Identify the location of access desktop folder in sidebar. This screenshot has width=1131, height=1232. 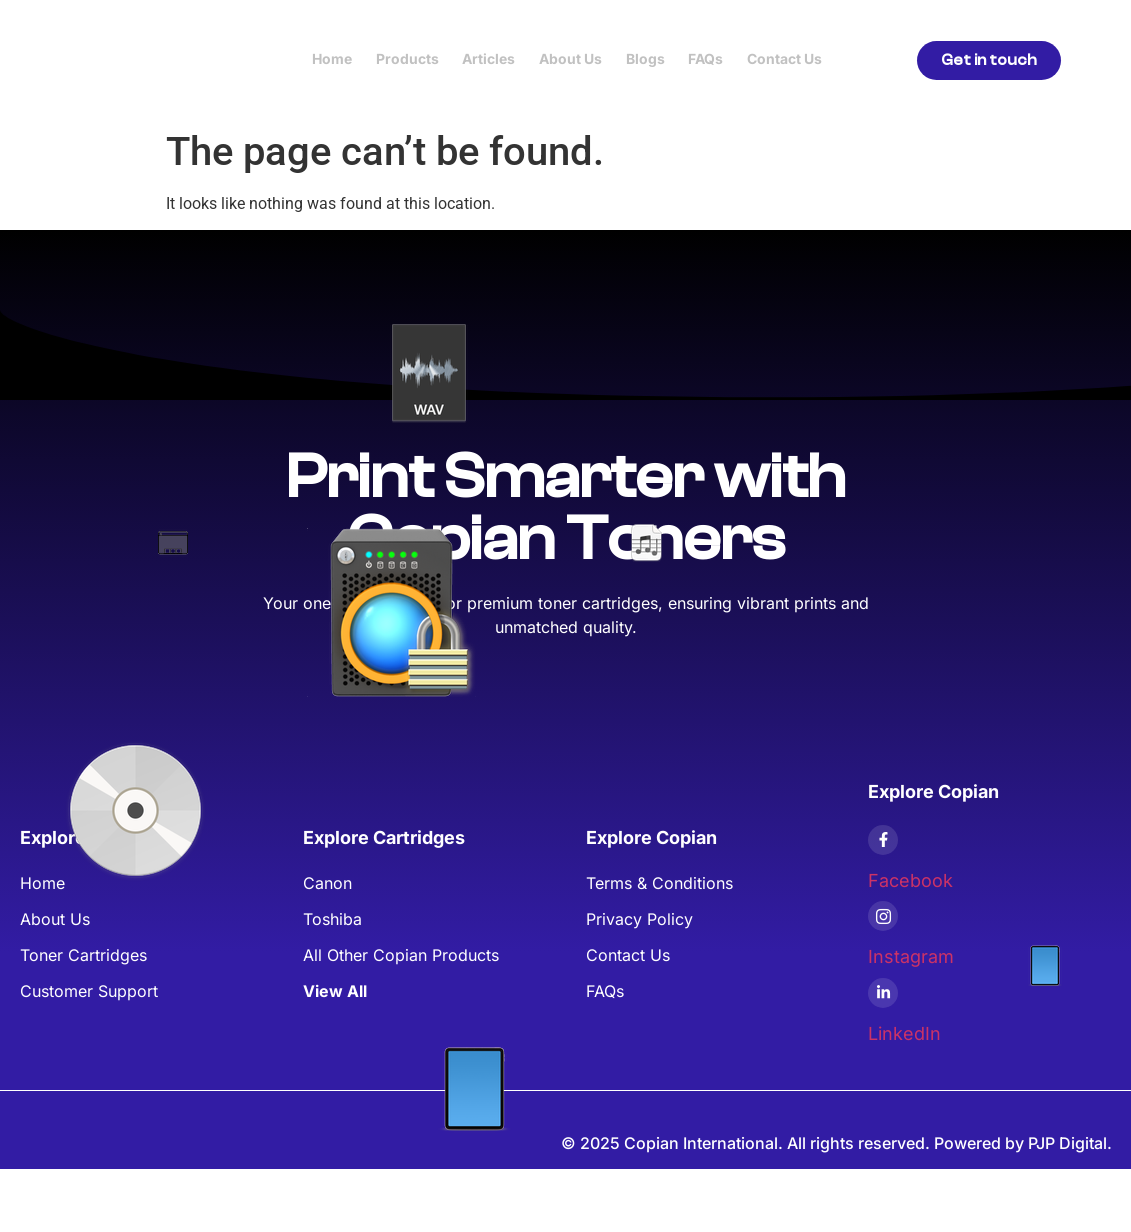
(173, 543).